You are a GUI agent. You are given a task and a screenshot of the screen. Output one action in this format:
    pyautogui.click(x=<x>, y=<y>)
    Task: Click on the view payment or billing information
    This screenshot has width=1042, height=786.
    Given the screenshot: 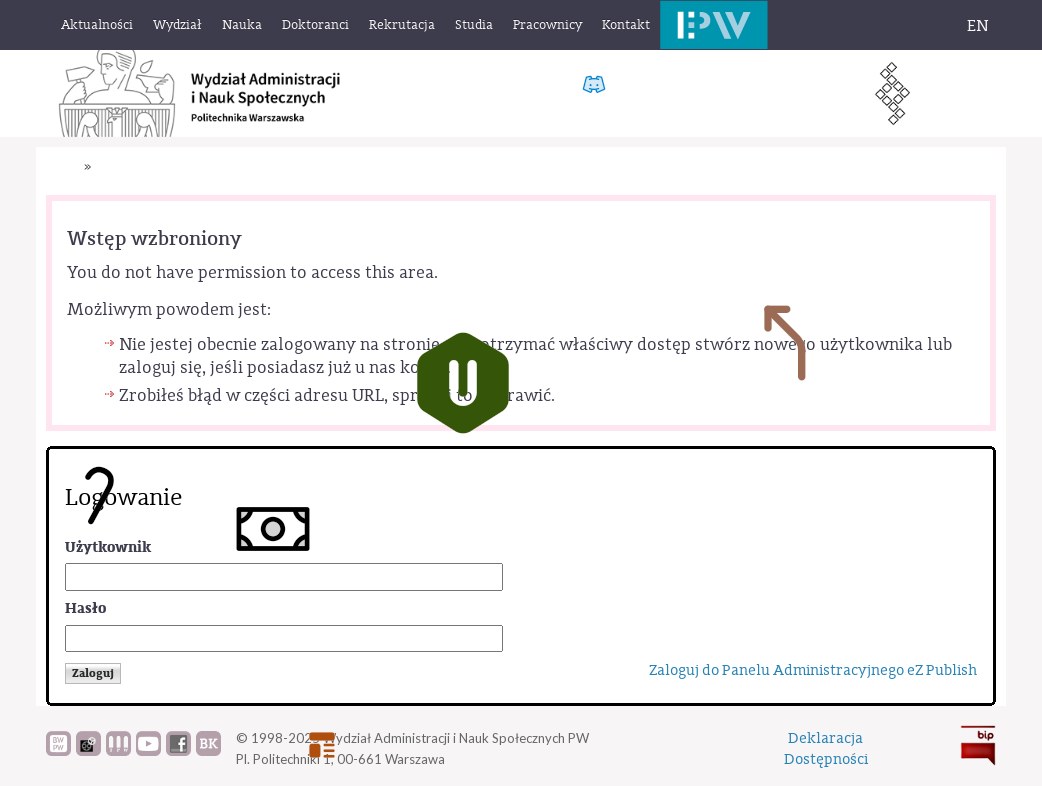 What is the action you would take?
    pyautogui.click(x=273, y=529)
    